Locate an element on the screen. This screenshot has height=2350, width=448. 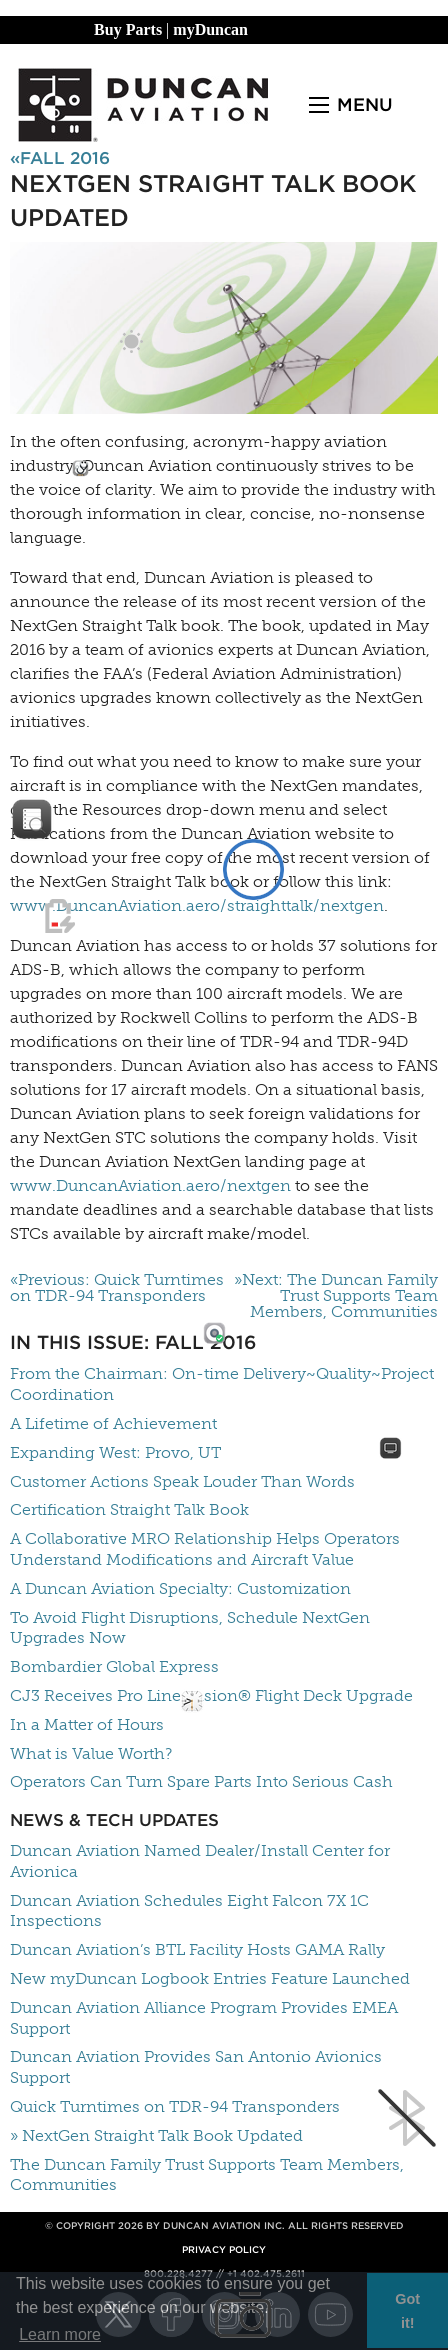
optical drive verified and working correctly is located at coordinates (214, 1333).